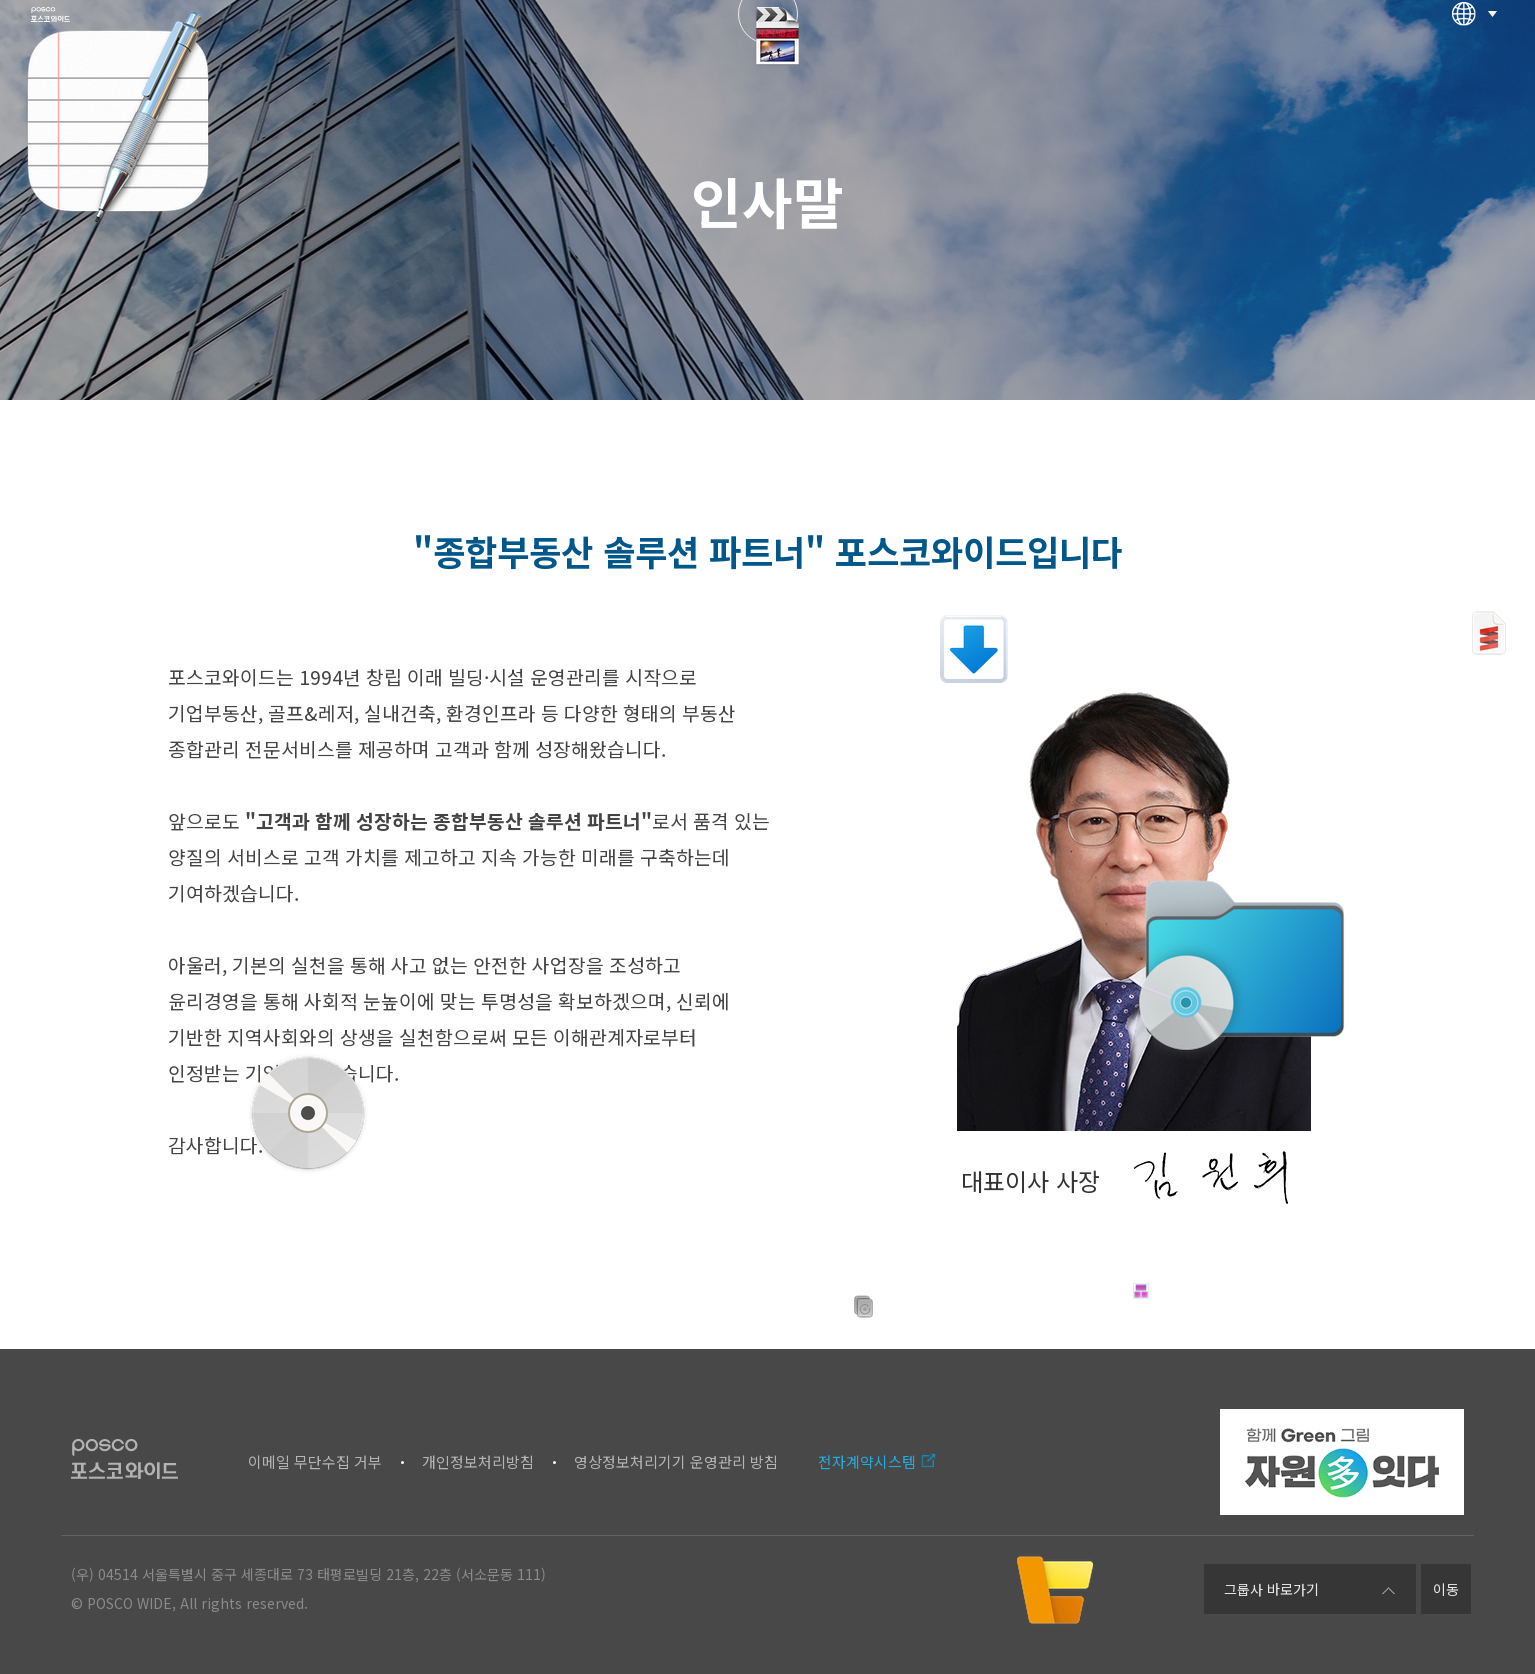 The height and width of the screenshot is (1674, 1535). What do you see at coordinates (1026, 596) in the screenshot?
I see `indicates a file or item is being downloaded` at bounding box center [1026, 596].